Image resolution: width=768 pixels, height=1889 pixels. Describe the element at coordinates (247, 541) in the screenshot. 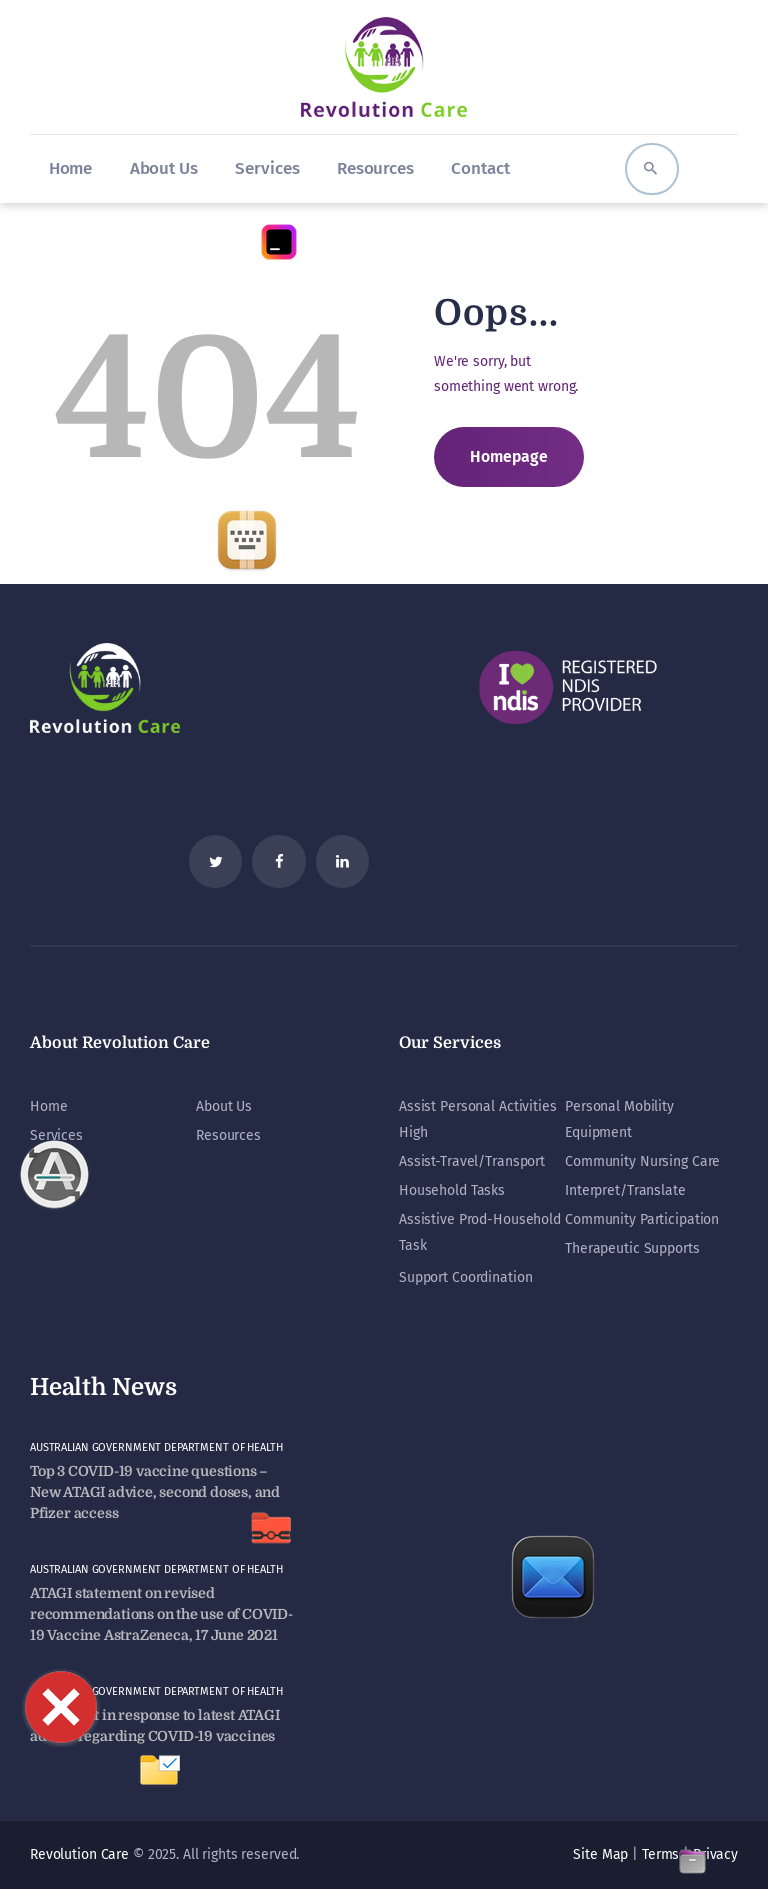

I see `input source or keyboard layout settings file` at that location.